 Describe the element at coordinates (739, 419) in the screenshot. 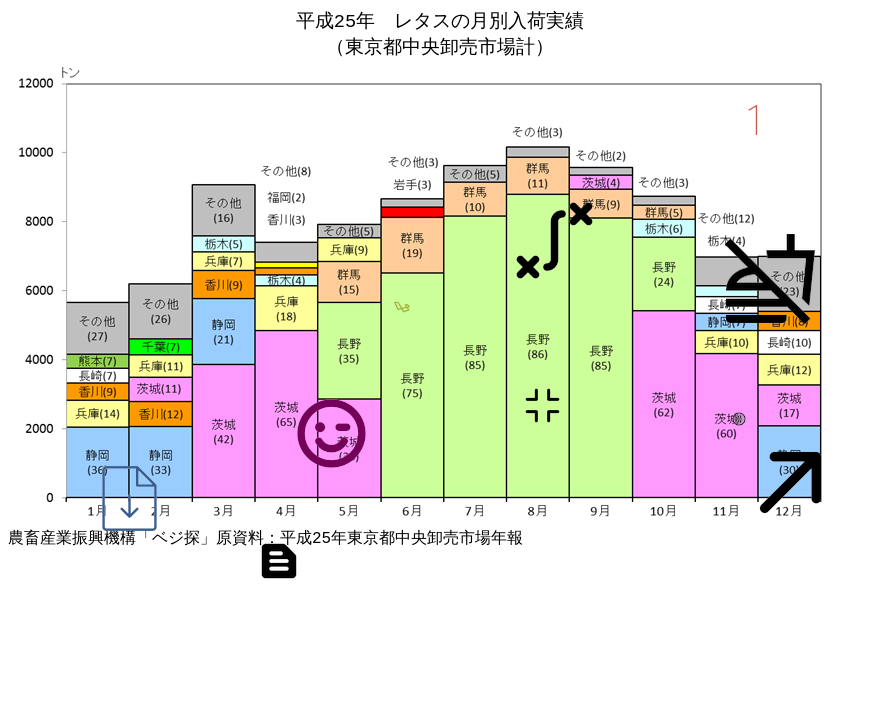

I see `tap to pay with contactless payment` at that location.